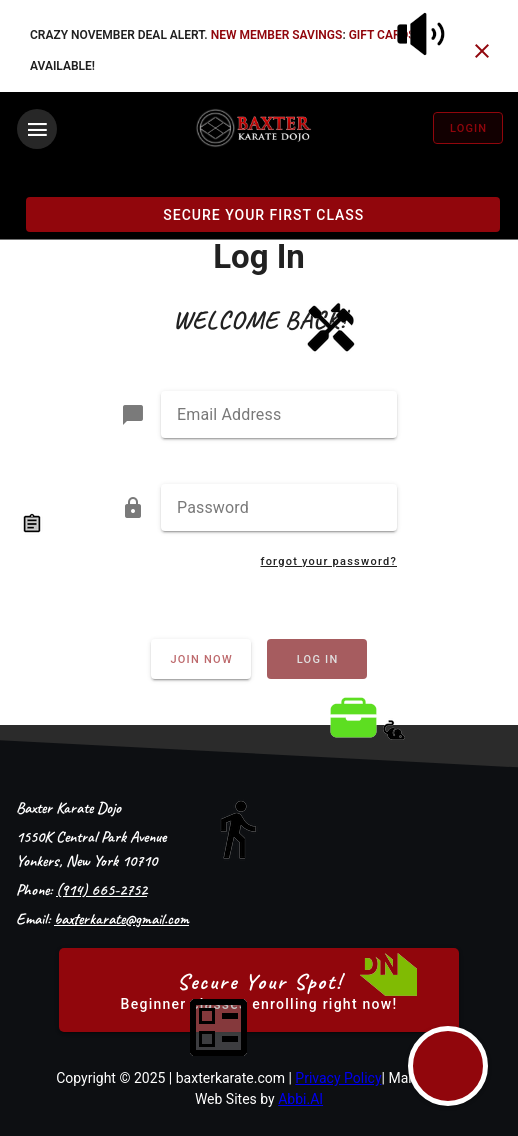 This screenshot has width=518, height=1136. What do you see at coordinates (331, 328) in the screenshot?
I see `access tools and settings` at bounding box center [331, 328].